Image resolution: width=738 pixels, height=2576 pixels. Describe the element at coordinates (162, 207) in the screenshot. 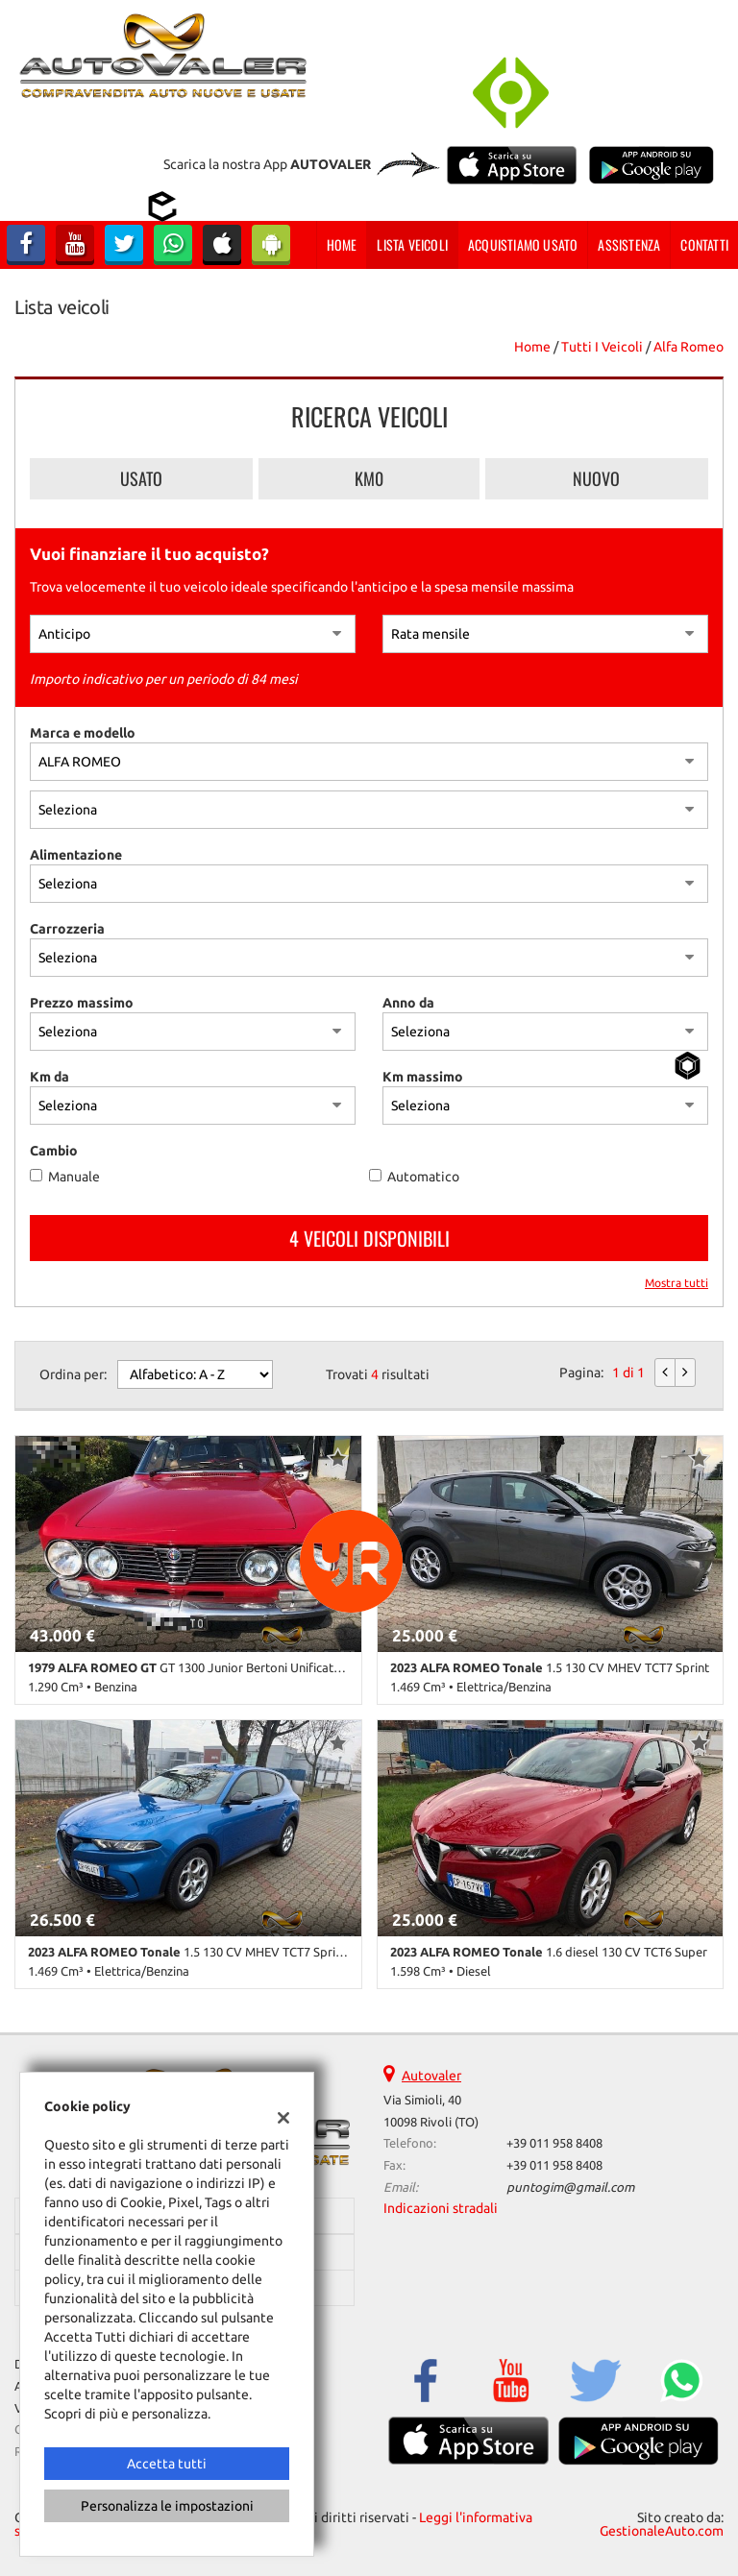

I see `myget package hosting service logo` at that location.